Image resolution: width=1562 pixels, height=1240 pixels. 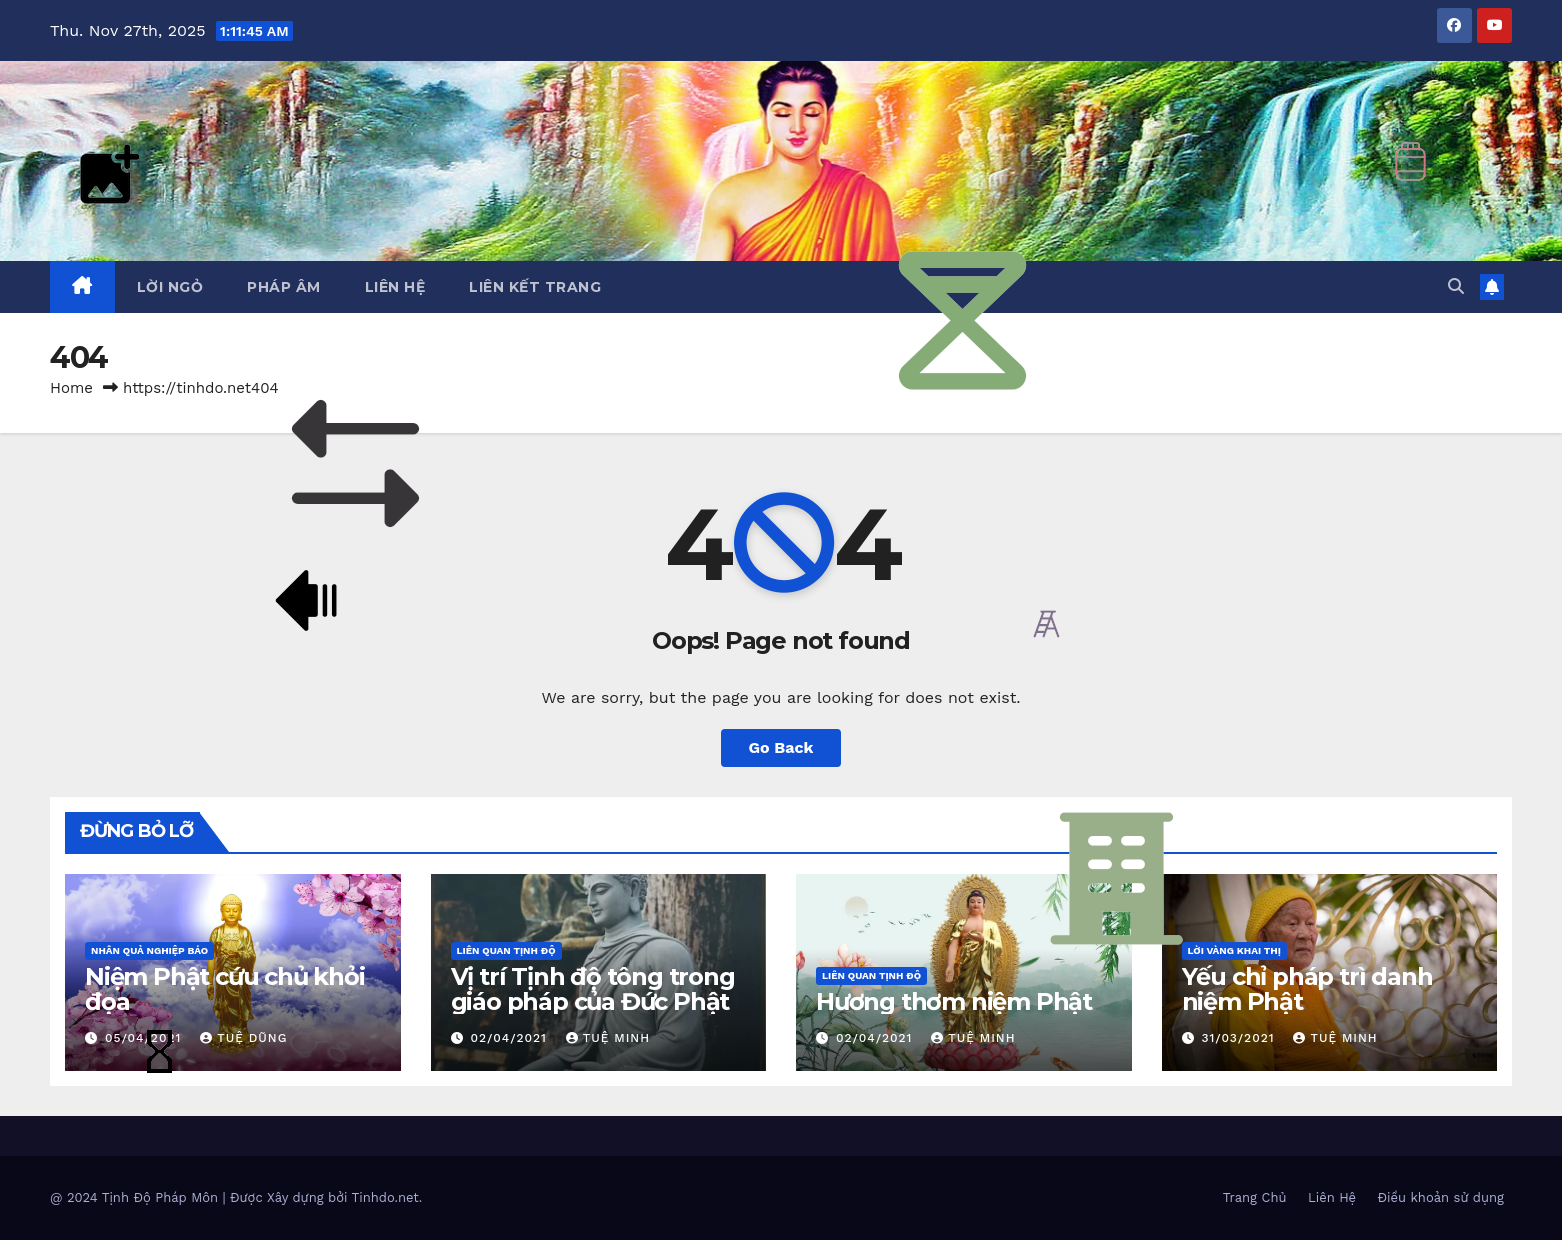 I want to click on add a new photo to your collection, so click(x=108, y=175).